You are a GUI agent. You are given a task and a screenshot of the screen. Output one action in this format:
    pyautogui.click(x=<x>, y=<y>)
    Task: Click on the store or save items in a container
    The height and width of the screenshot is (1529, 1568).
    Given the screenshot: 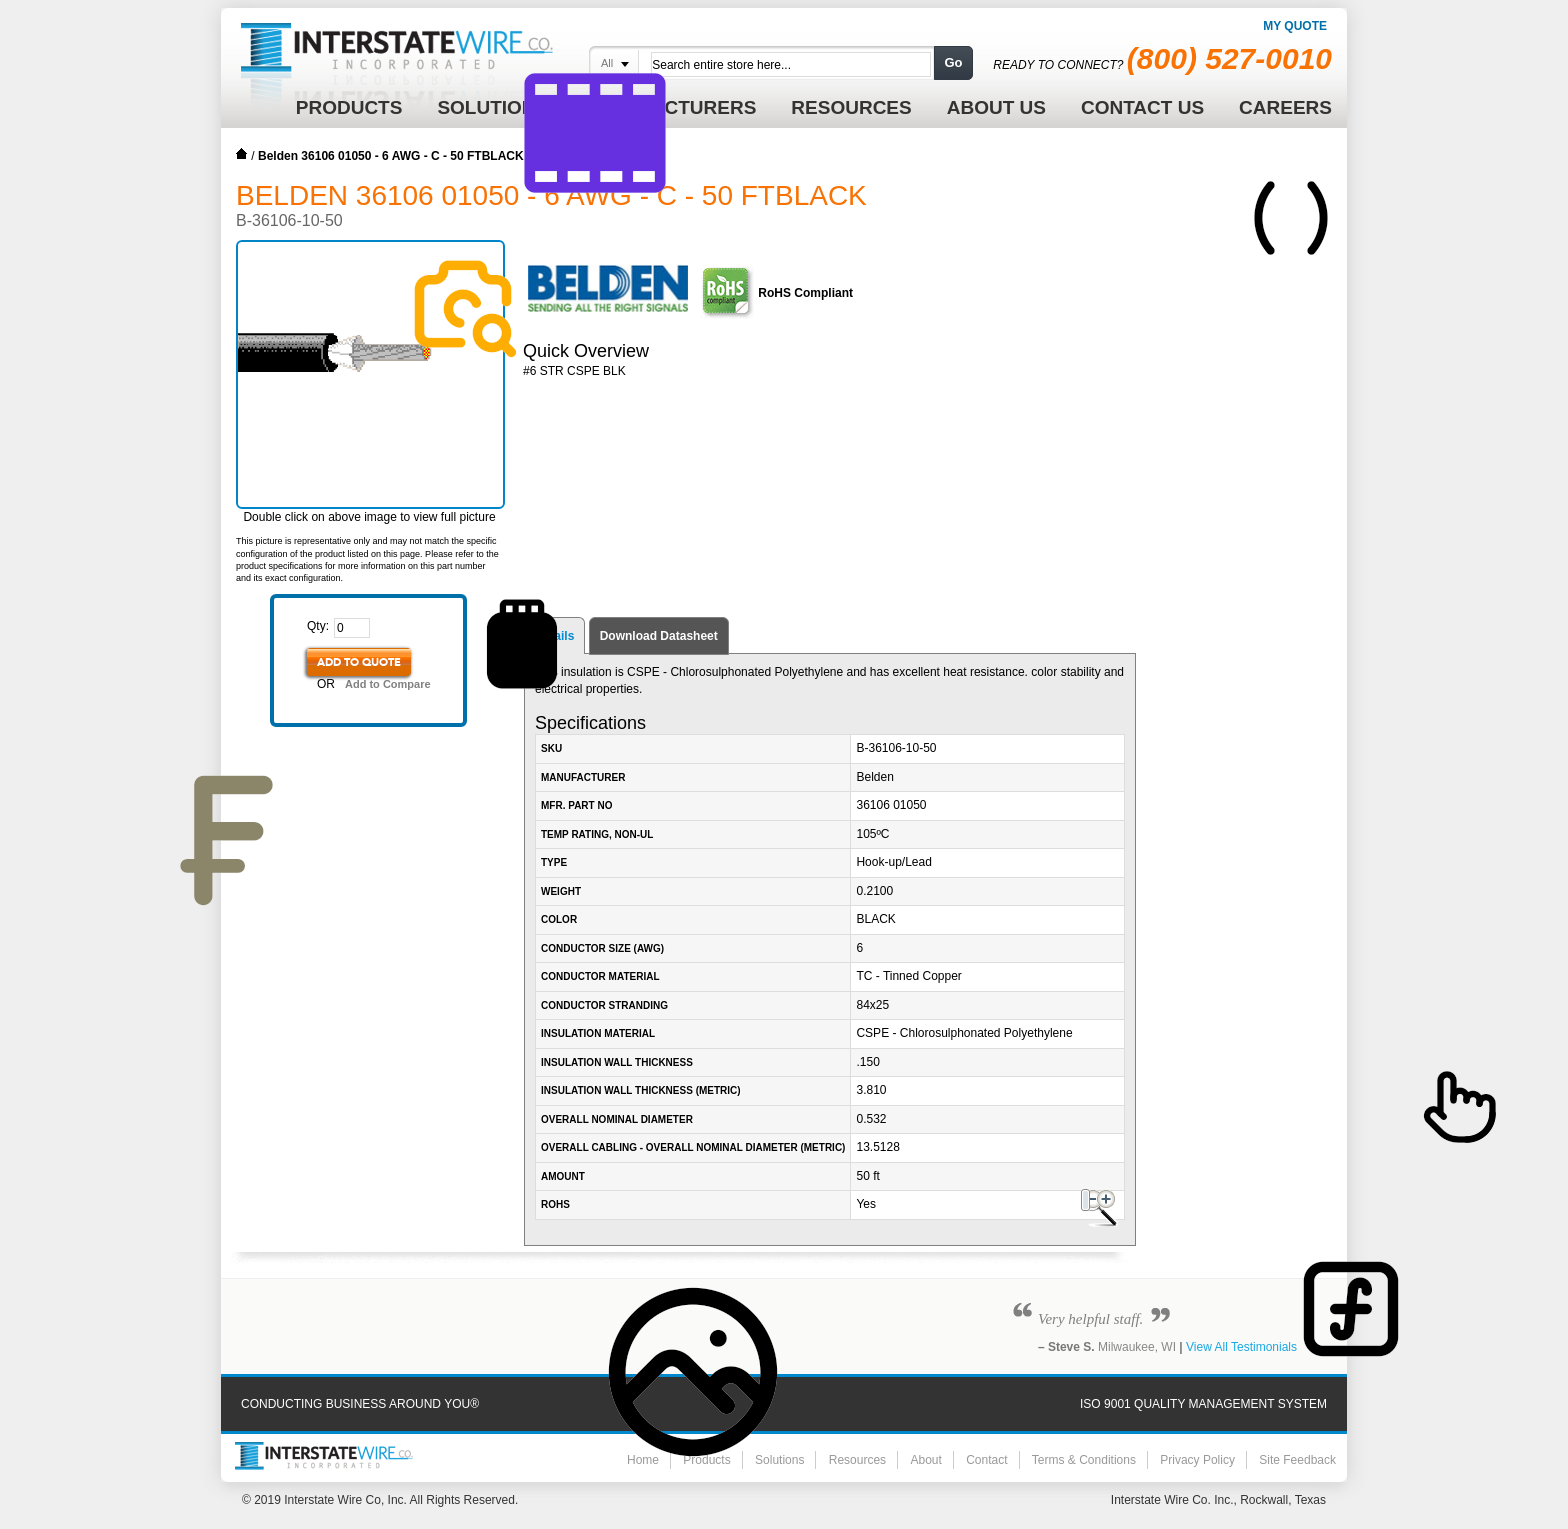 What is the action you would take?
    pyautogui.click(x=522, y=644)
    